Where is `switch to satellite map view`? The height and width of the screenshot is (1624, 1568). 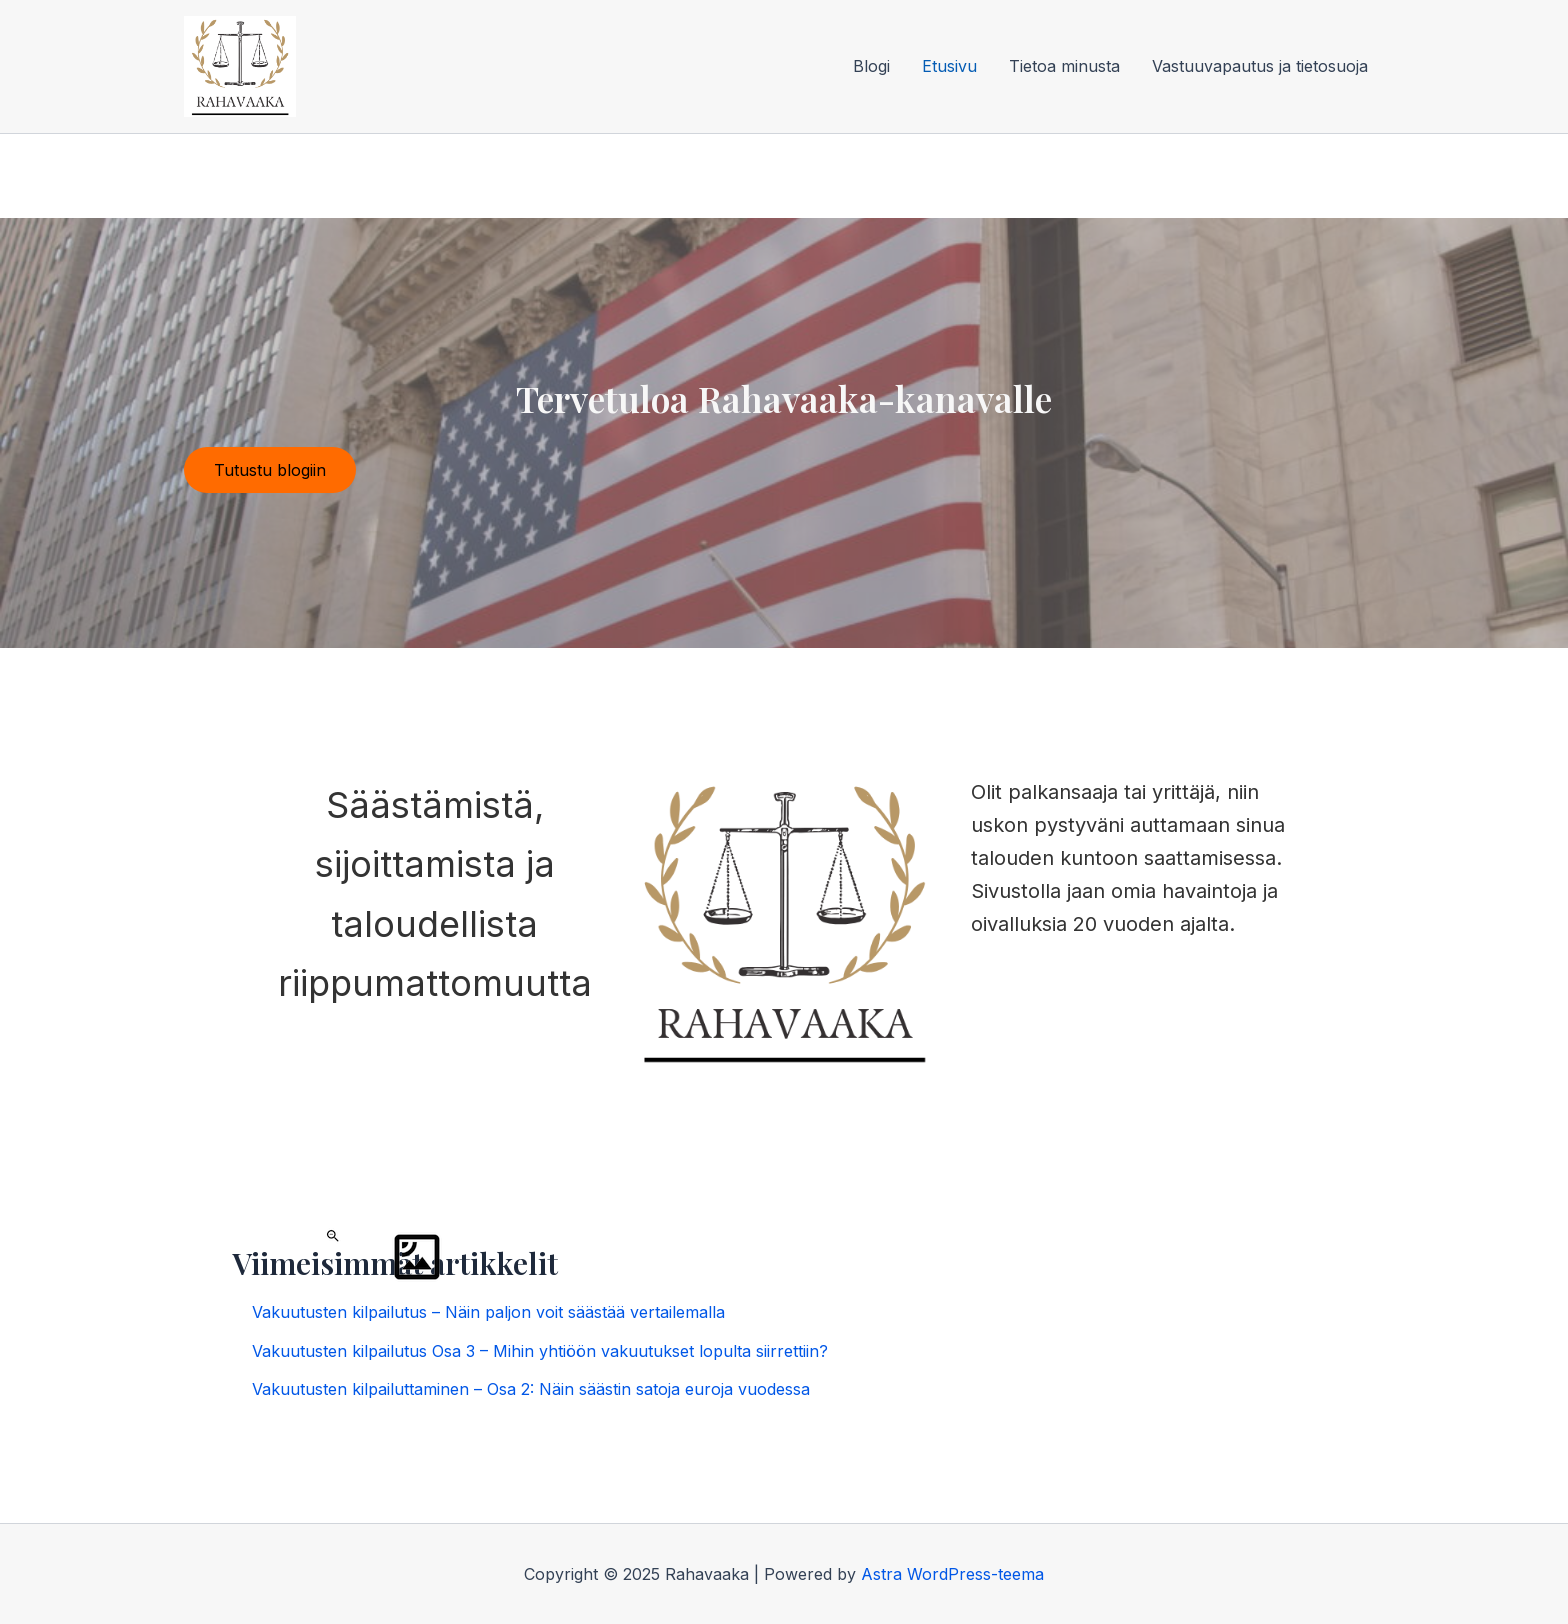
switch to satellite map view is located at coordinates (417, 1257).